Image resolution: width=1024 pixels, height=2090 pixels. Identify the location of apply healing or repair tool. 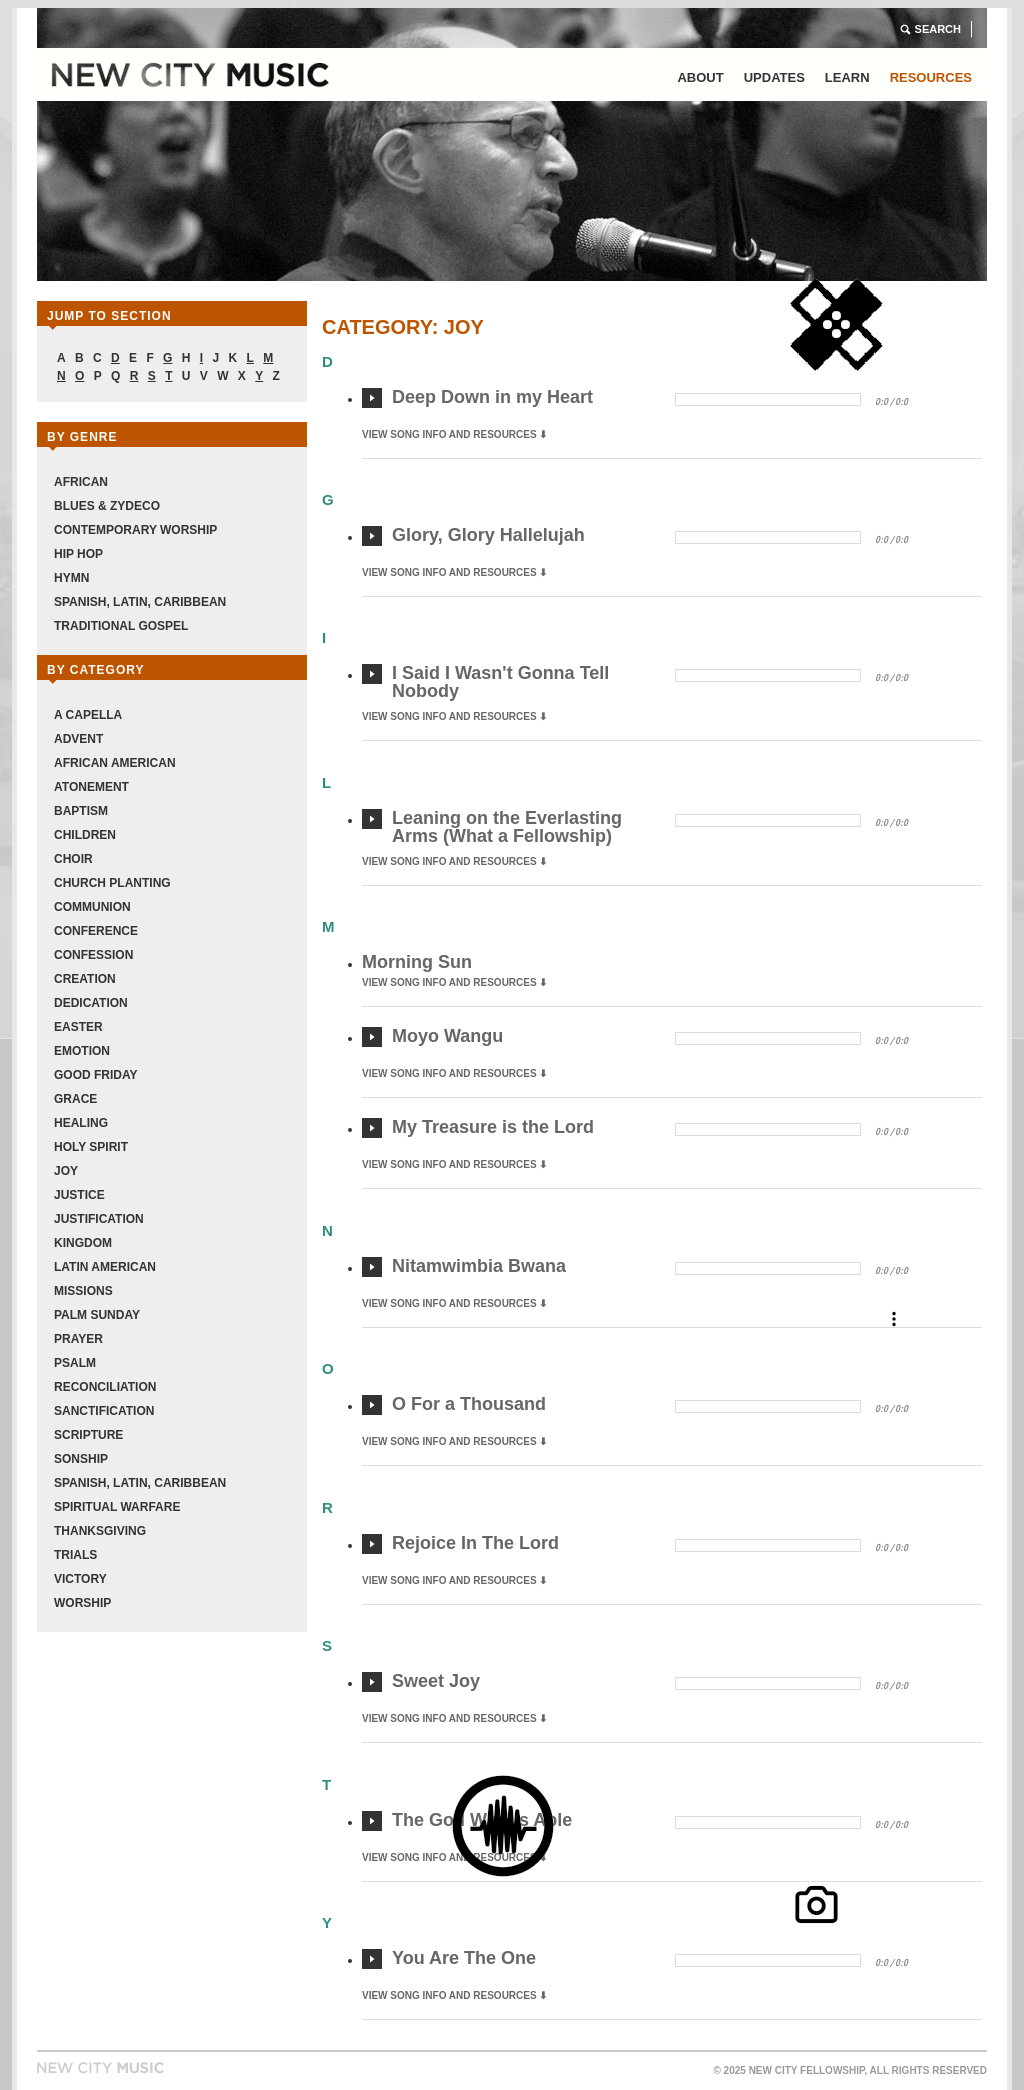
(836, 324).